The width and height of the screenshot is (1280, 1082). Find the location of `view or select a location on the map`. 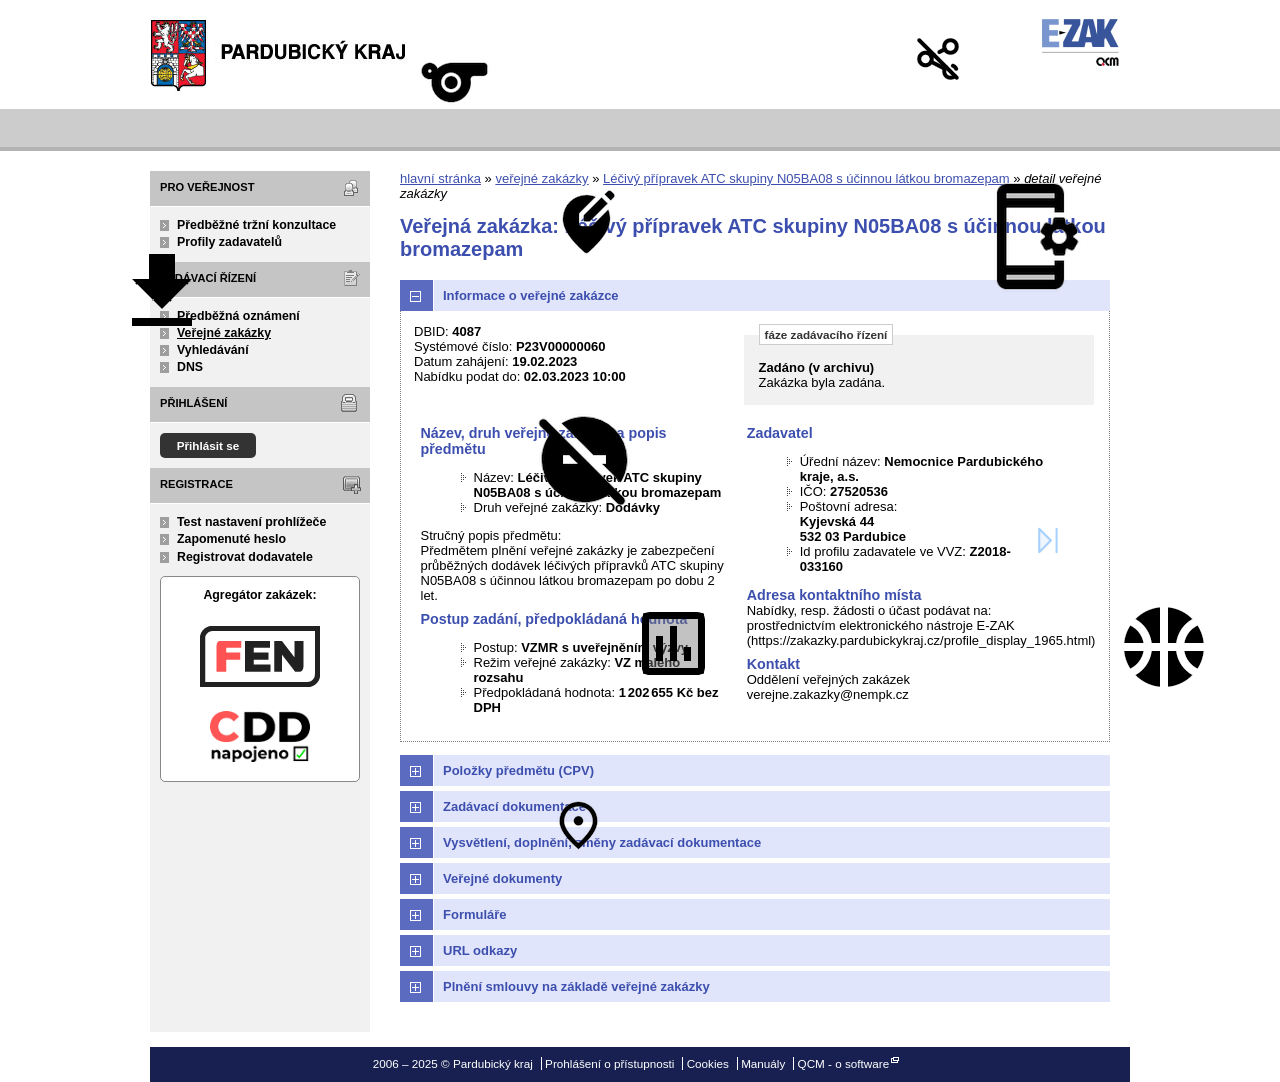

view or select a location on the map is located at coordinates (578, 825).